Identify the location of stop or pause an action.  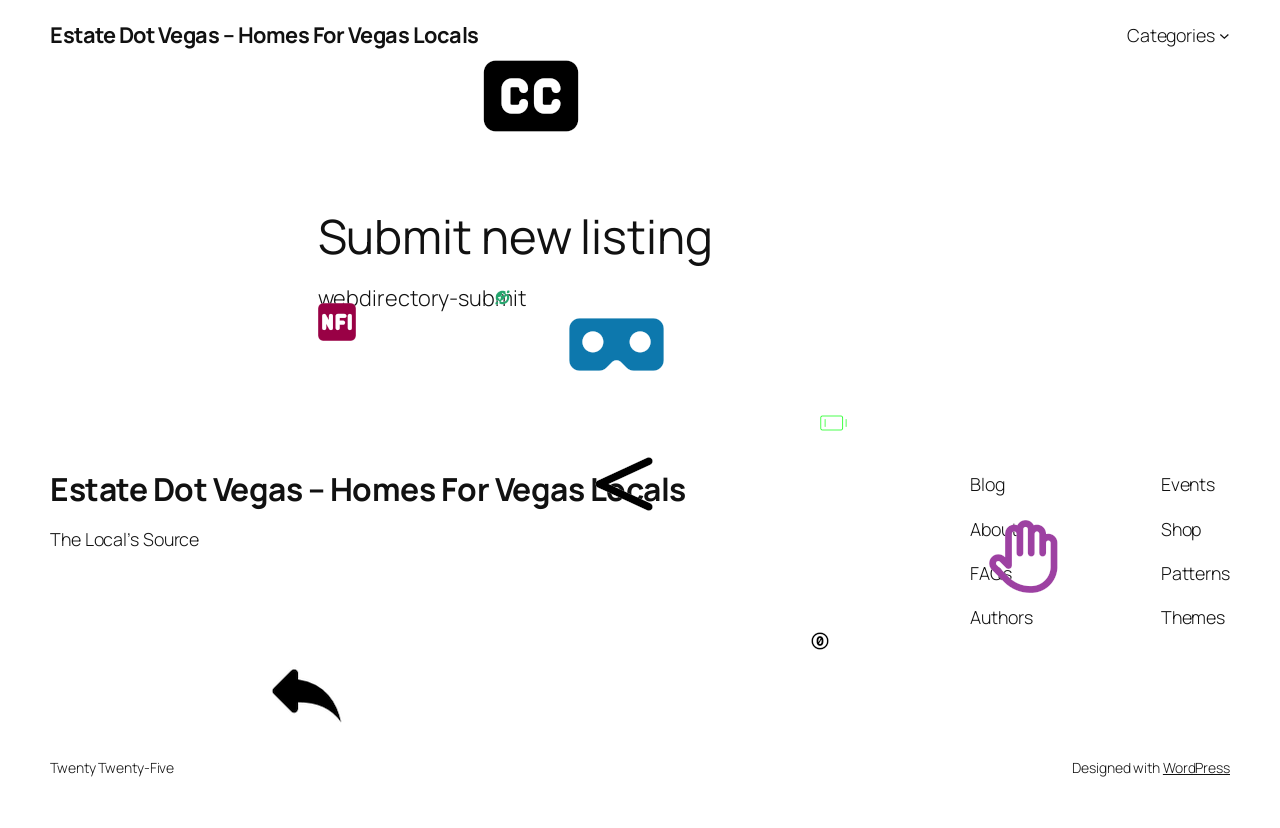
(1025, 556).